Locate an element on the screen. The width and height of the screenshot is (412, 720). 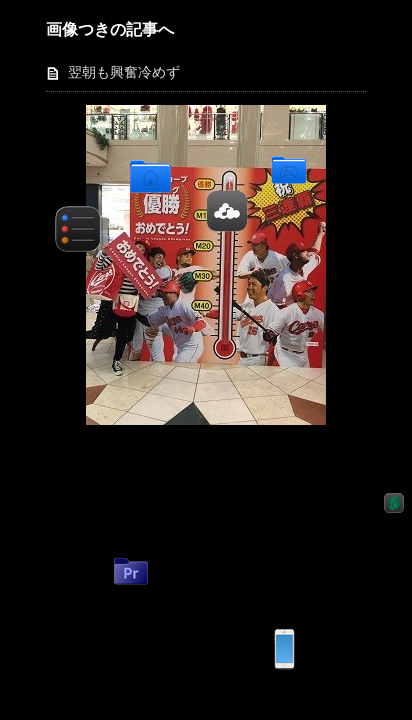
connected iPhone SE device is located at coordinates (284, 649).